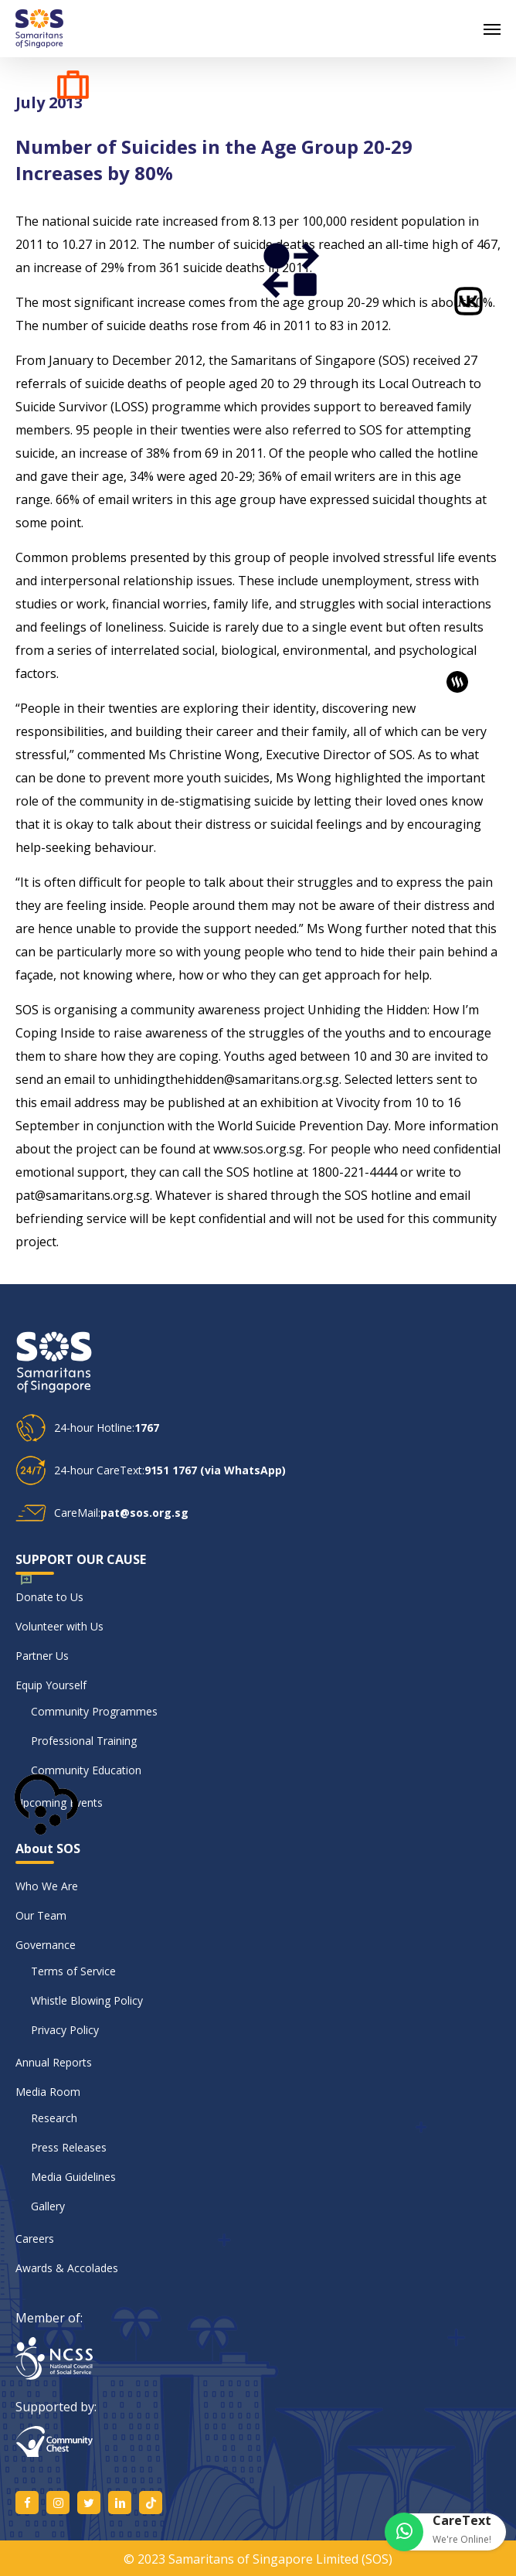 The height and width of the screenshot is (2576, 516). I want to click on indicates hail weather conditions, so click(46, 1803).